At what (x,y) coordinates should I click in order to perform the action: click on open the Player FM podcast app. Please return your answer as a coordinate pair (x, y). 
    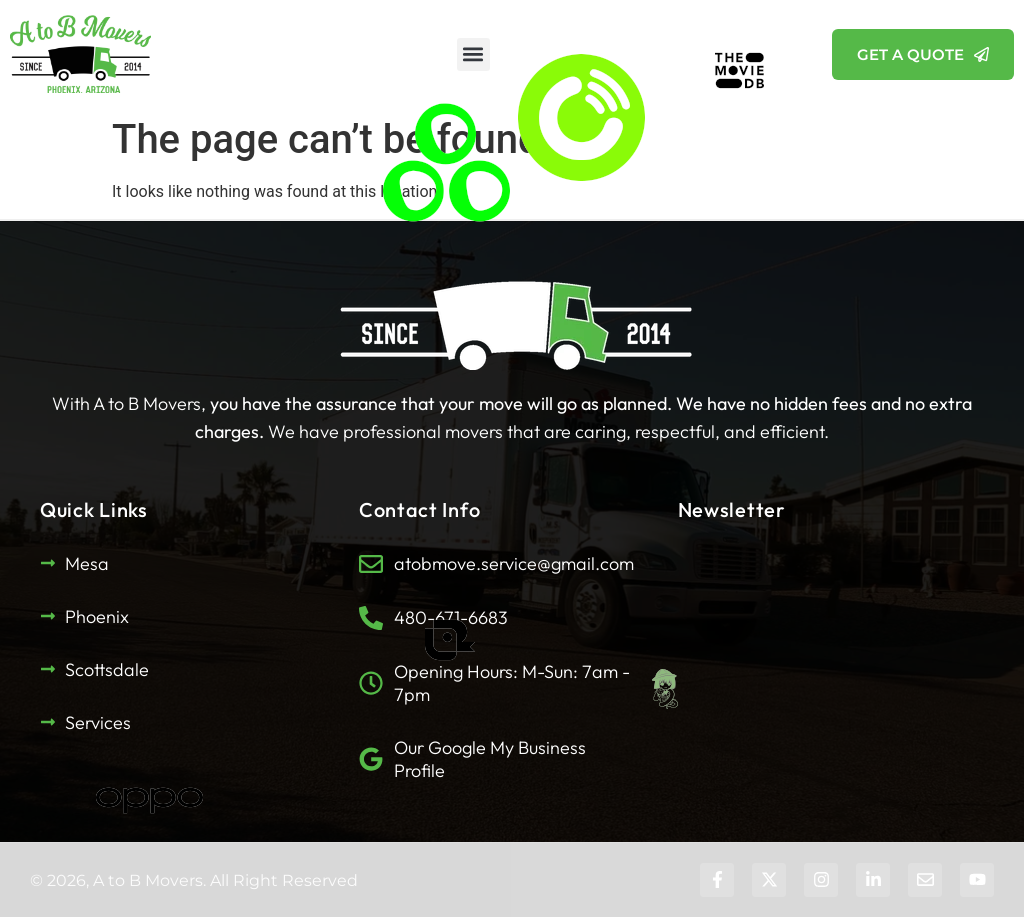
    Looking at the image, I should click on (581, 117).